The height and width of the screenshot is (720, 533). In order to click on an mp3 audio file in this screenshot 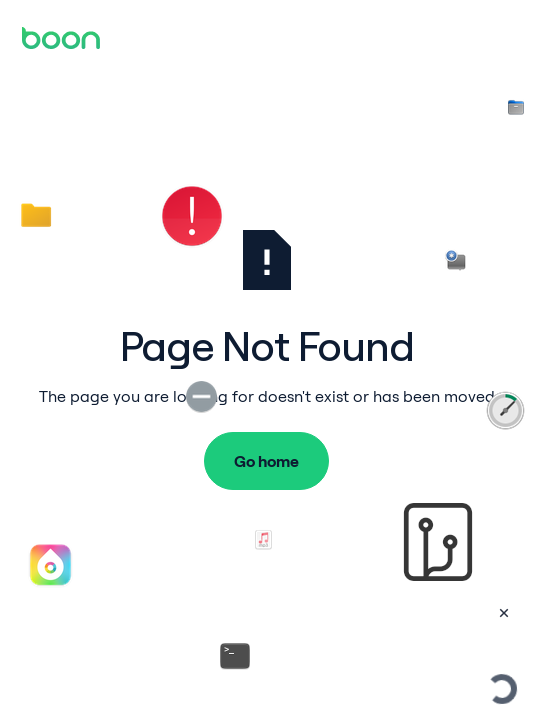, I will do `click(263, 539)`.